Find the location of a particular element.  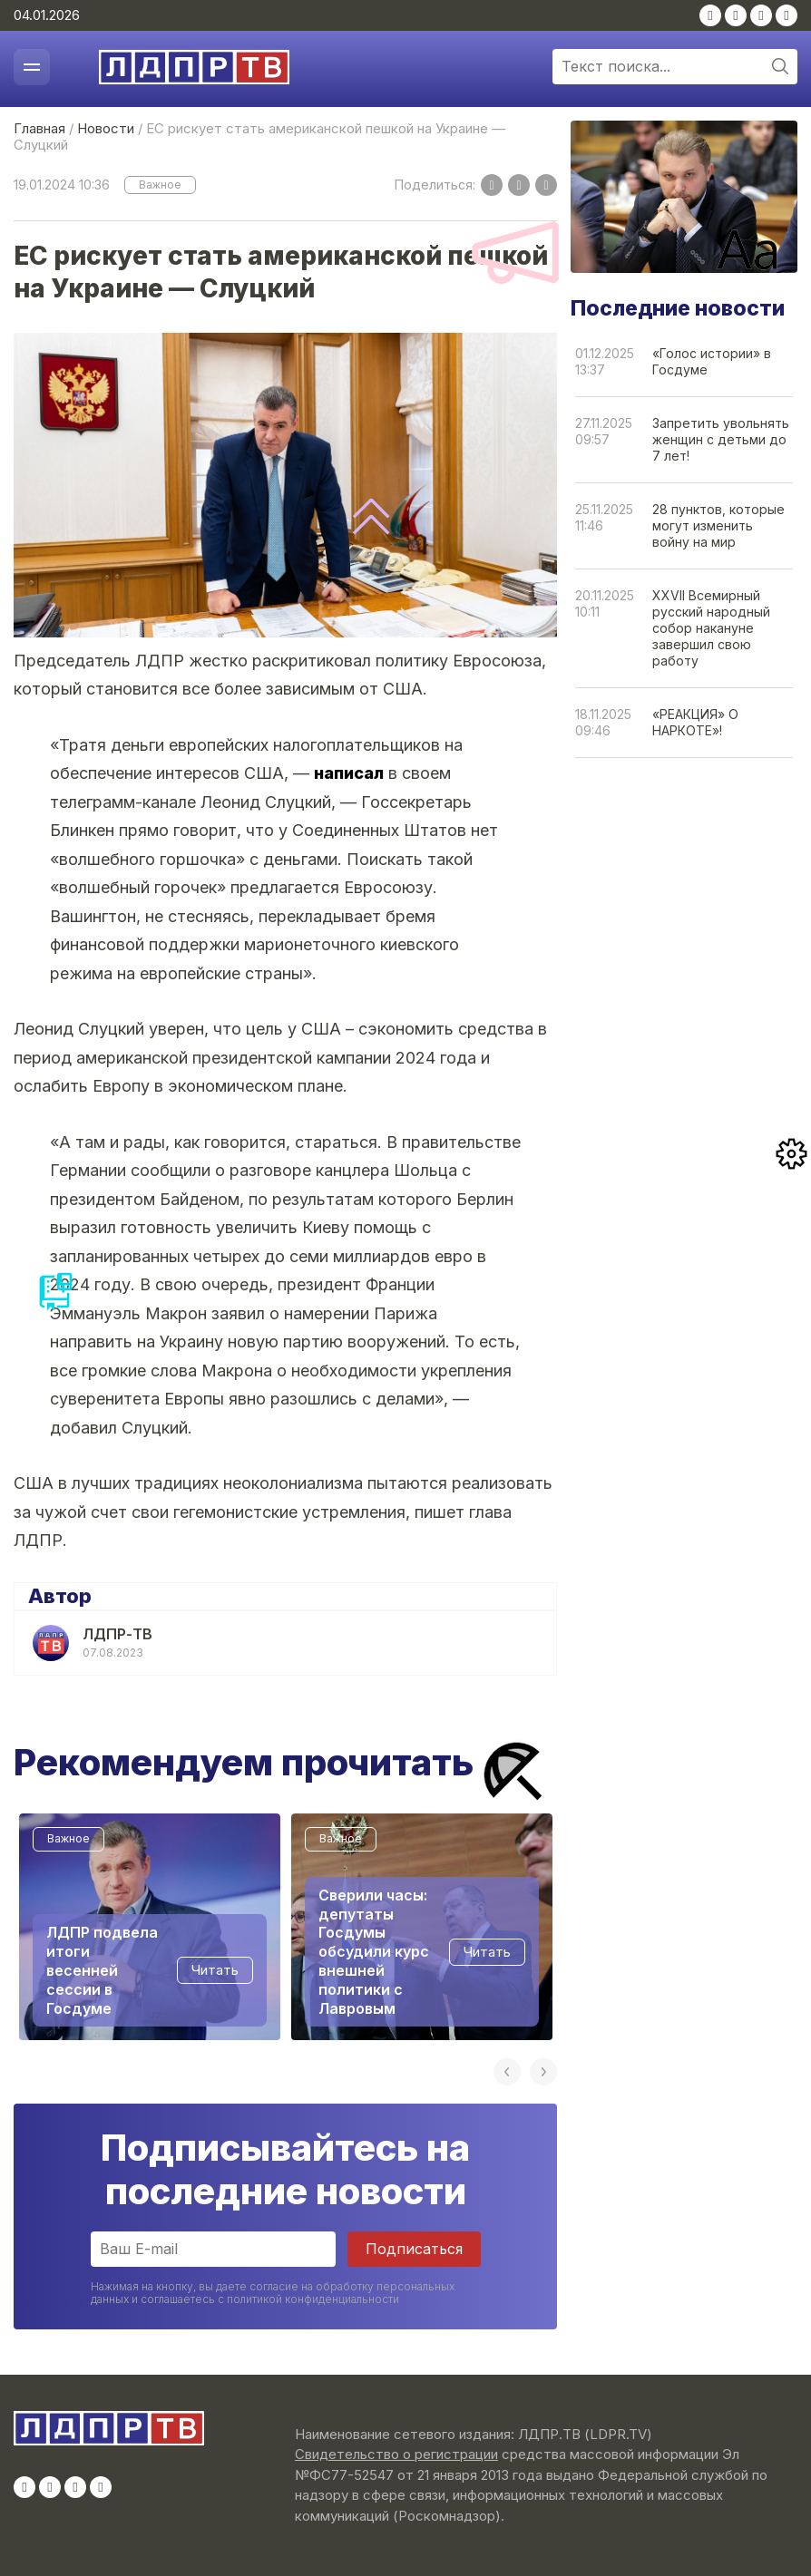

access settings or preferences is located at coordinates (791, 1153).